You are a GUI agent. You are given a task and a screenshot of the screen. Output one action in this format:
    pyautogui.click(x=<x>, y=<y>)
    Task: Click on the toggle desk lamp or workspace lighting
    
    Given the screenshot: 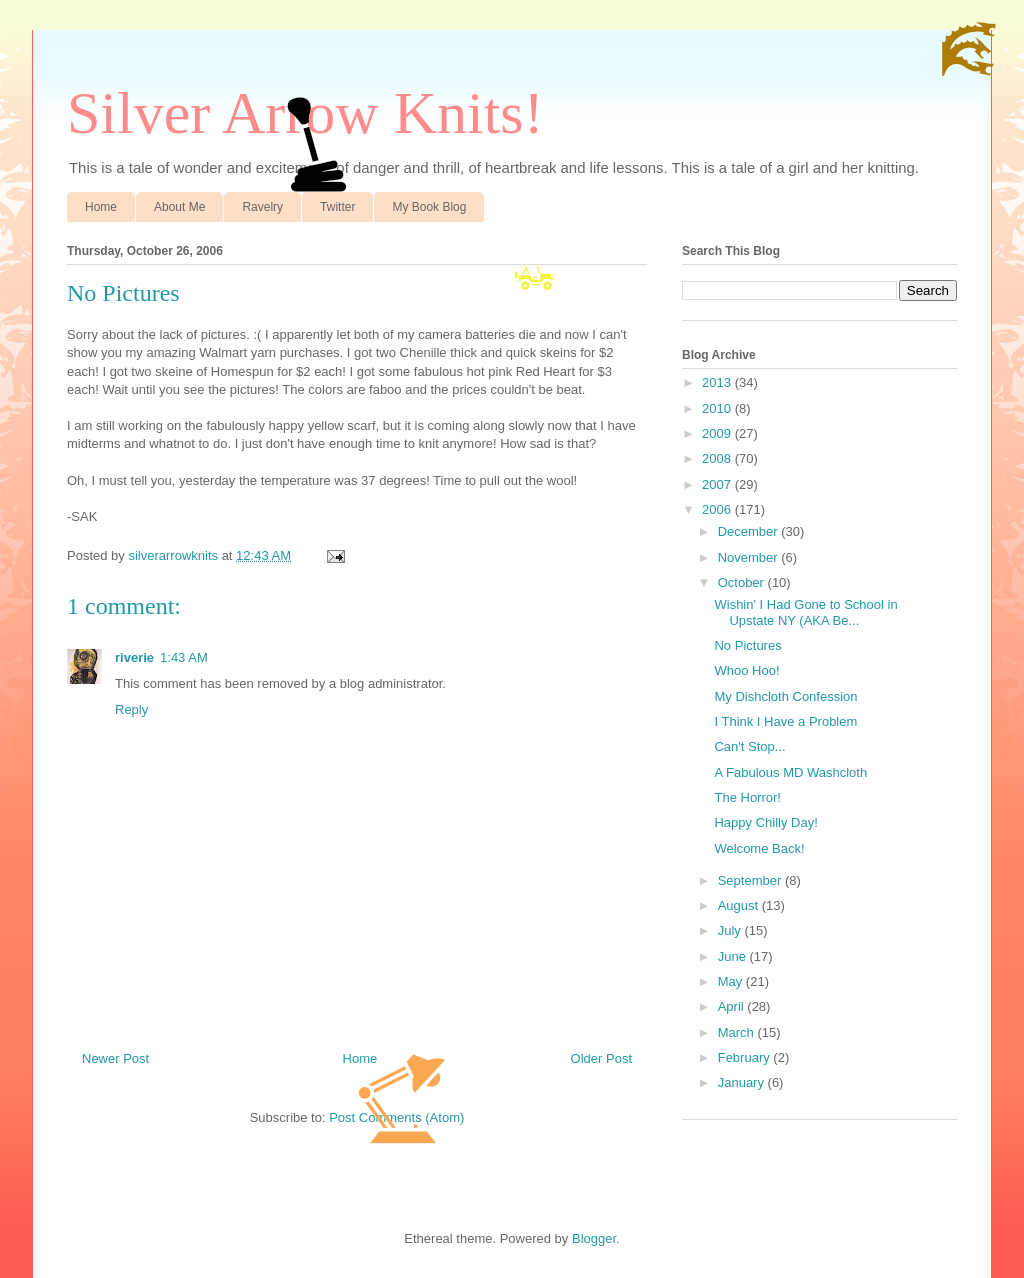 What is the action you would take?
    pyautogui.click(x=403, y=1099)
    